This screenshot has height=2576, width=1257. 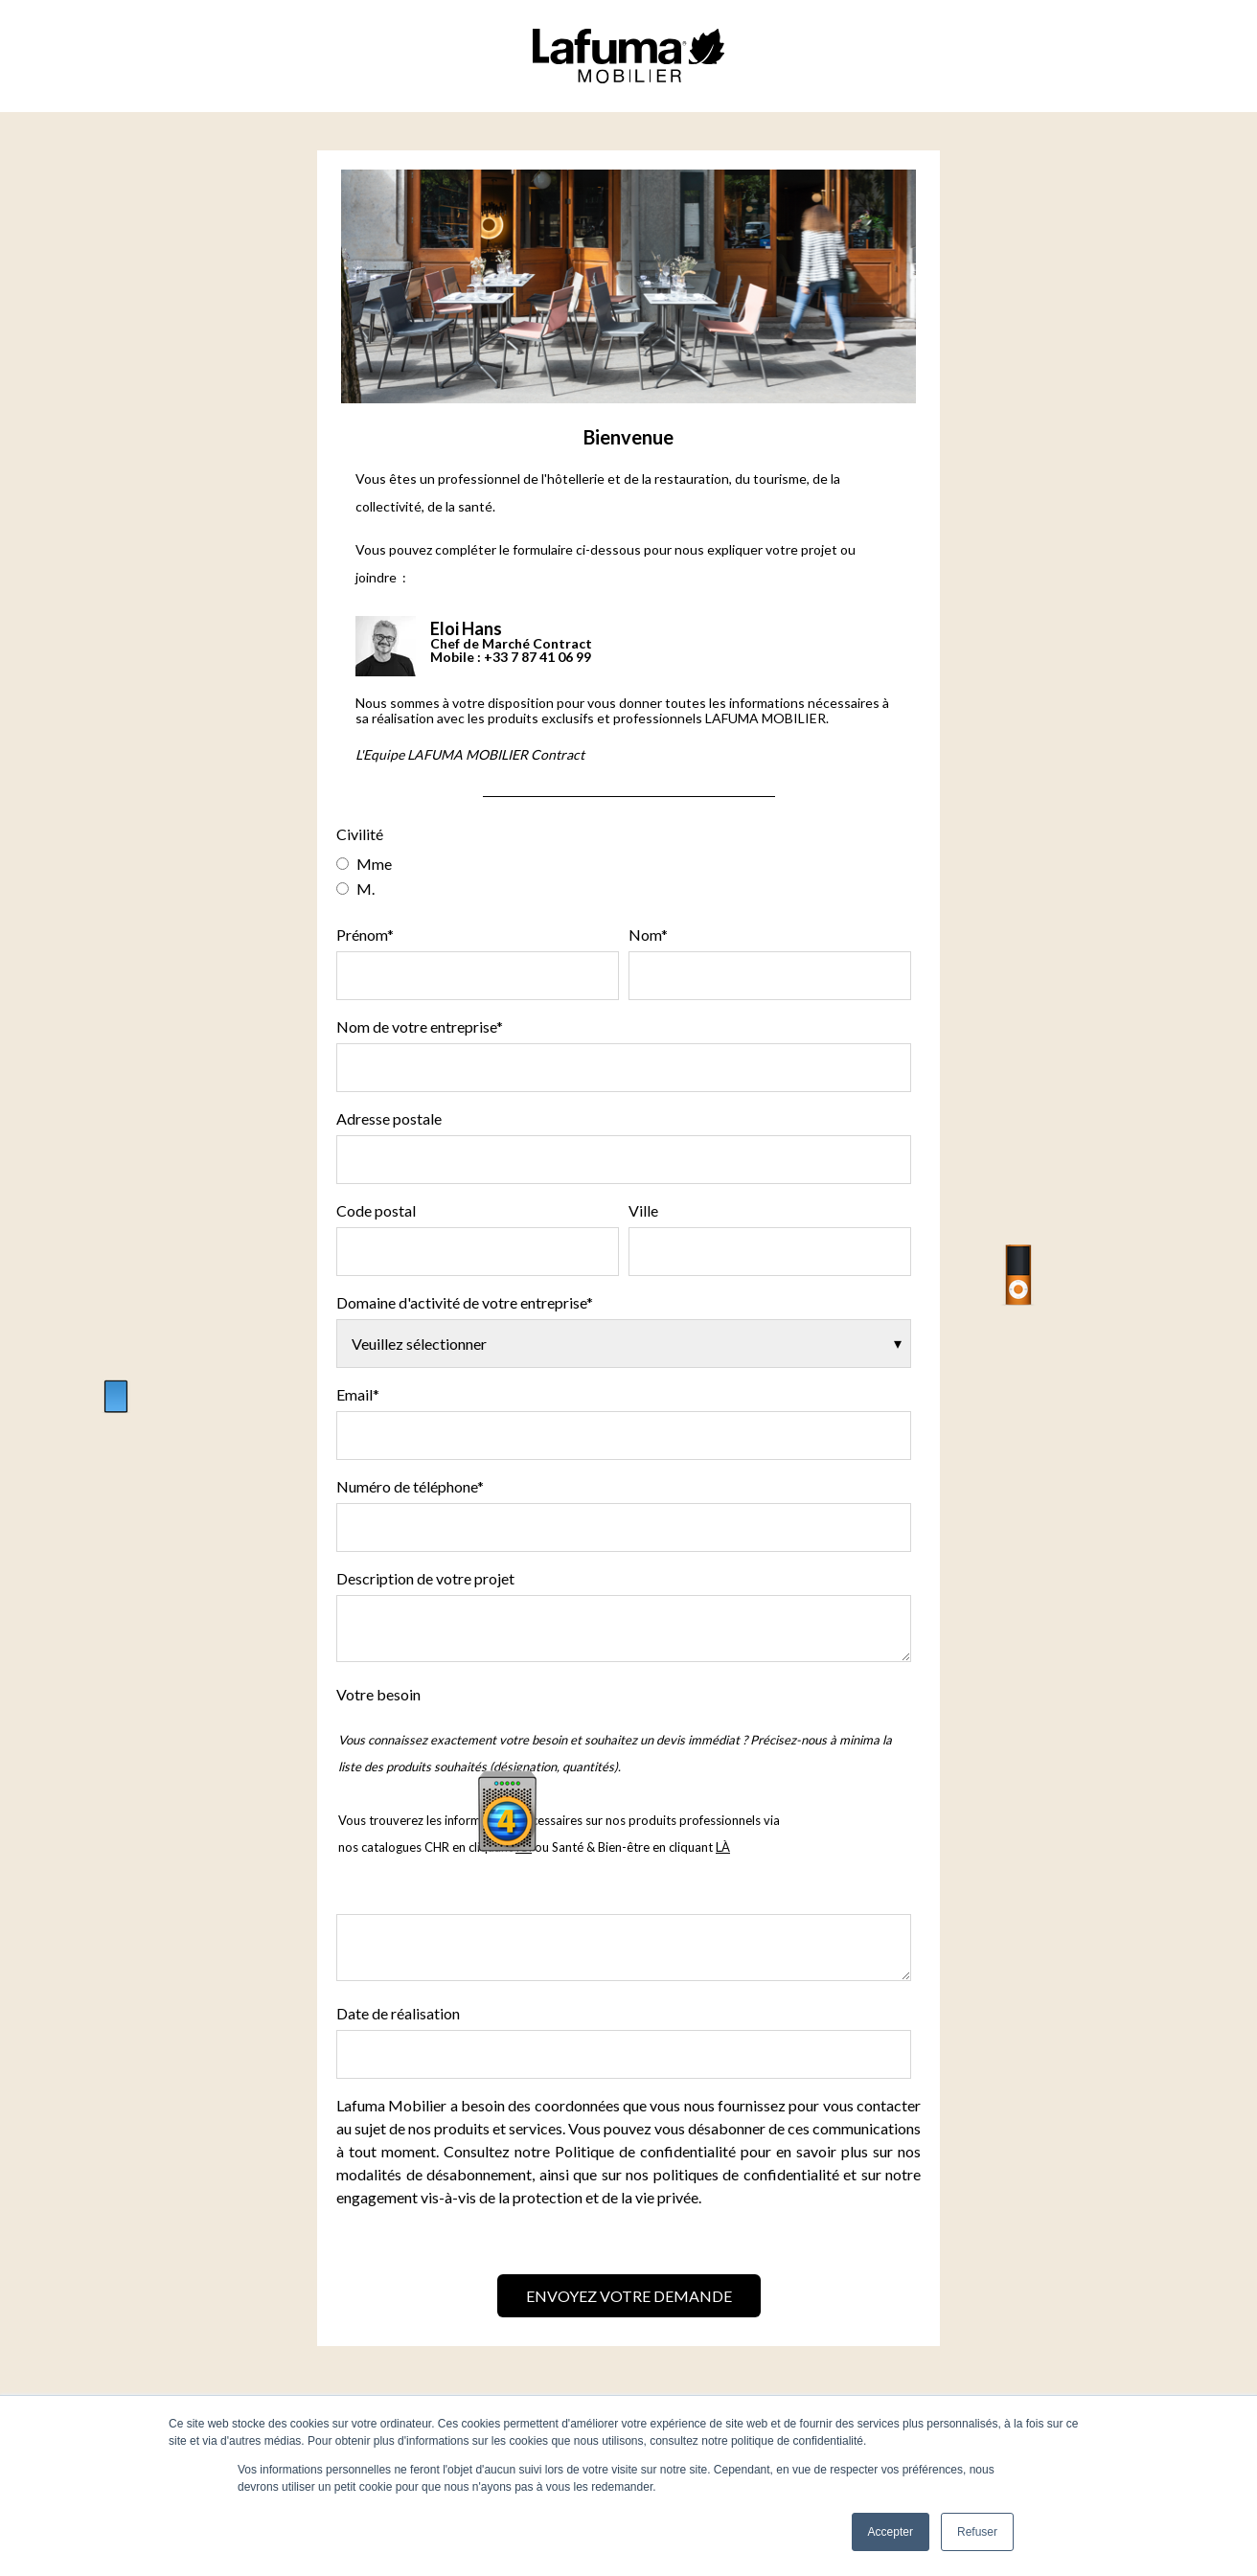 What do you see at coordinates (116, 1397) in the screenshot?
I see `iPad Air device icon` at bounding box center [116, 1397].